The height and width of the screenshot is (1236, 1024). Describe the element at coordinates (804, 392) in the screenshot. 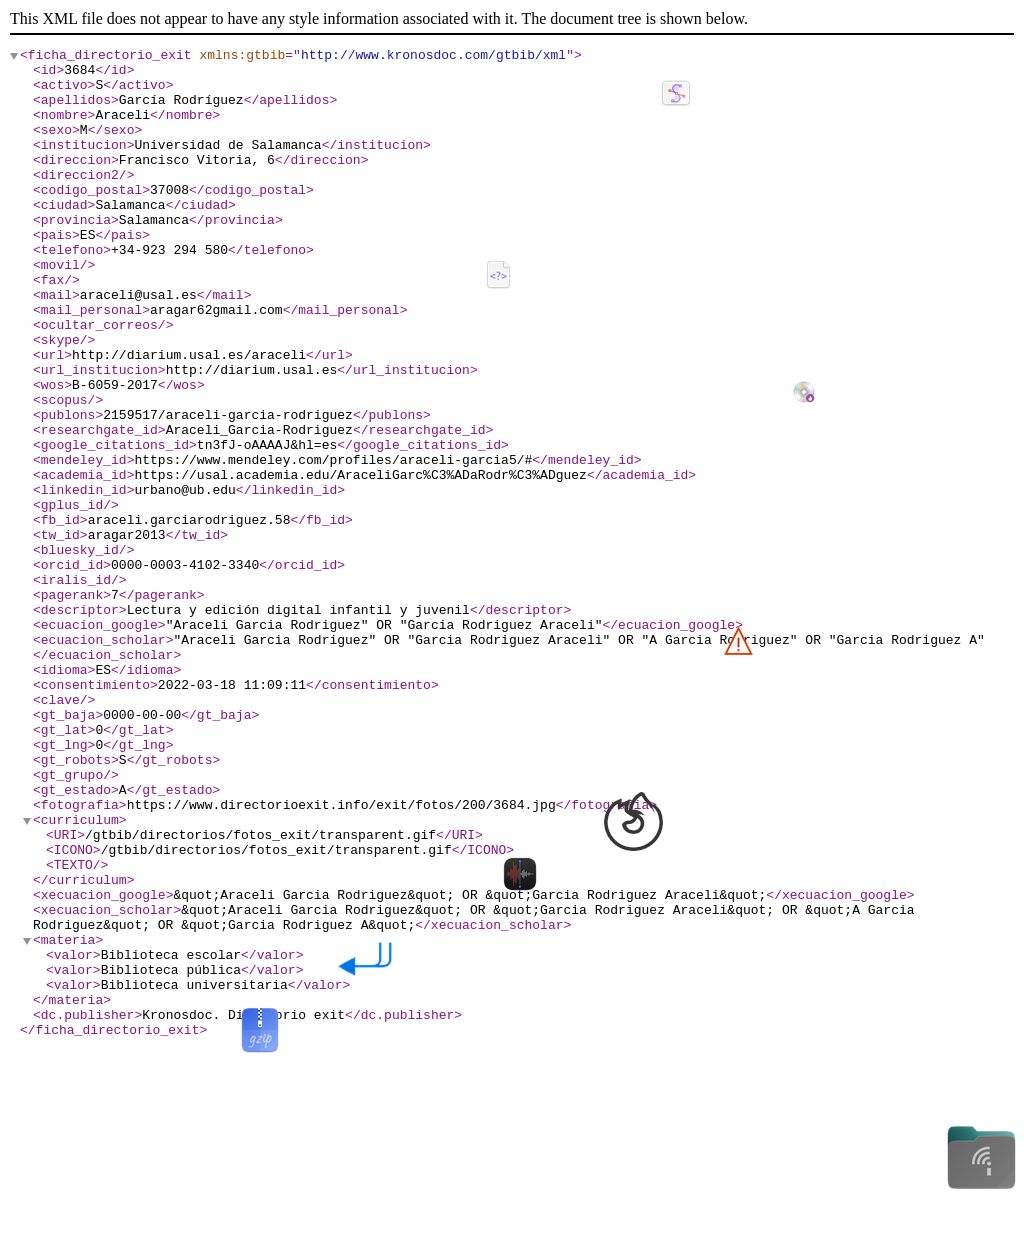

I see `burn data to a dvd disc` at that location.